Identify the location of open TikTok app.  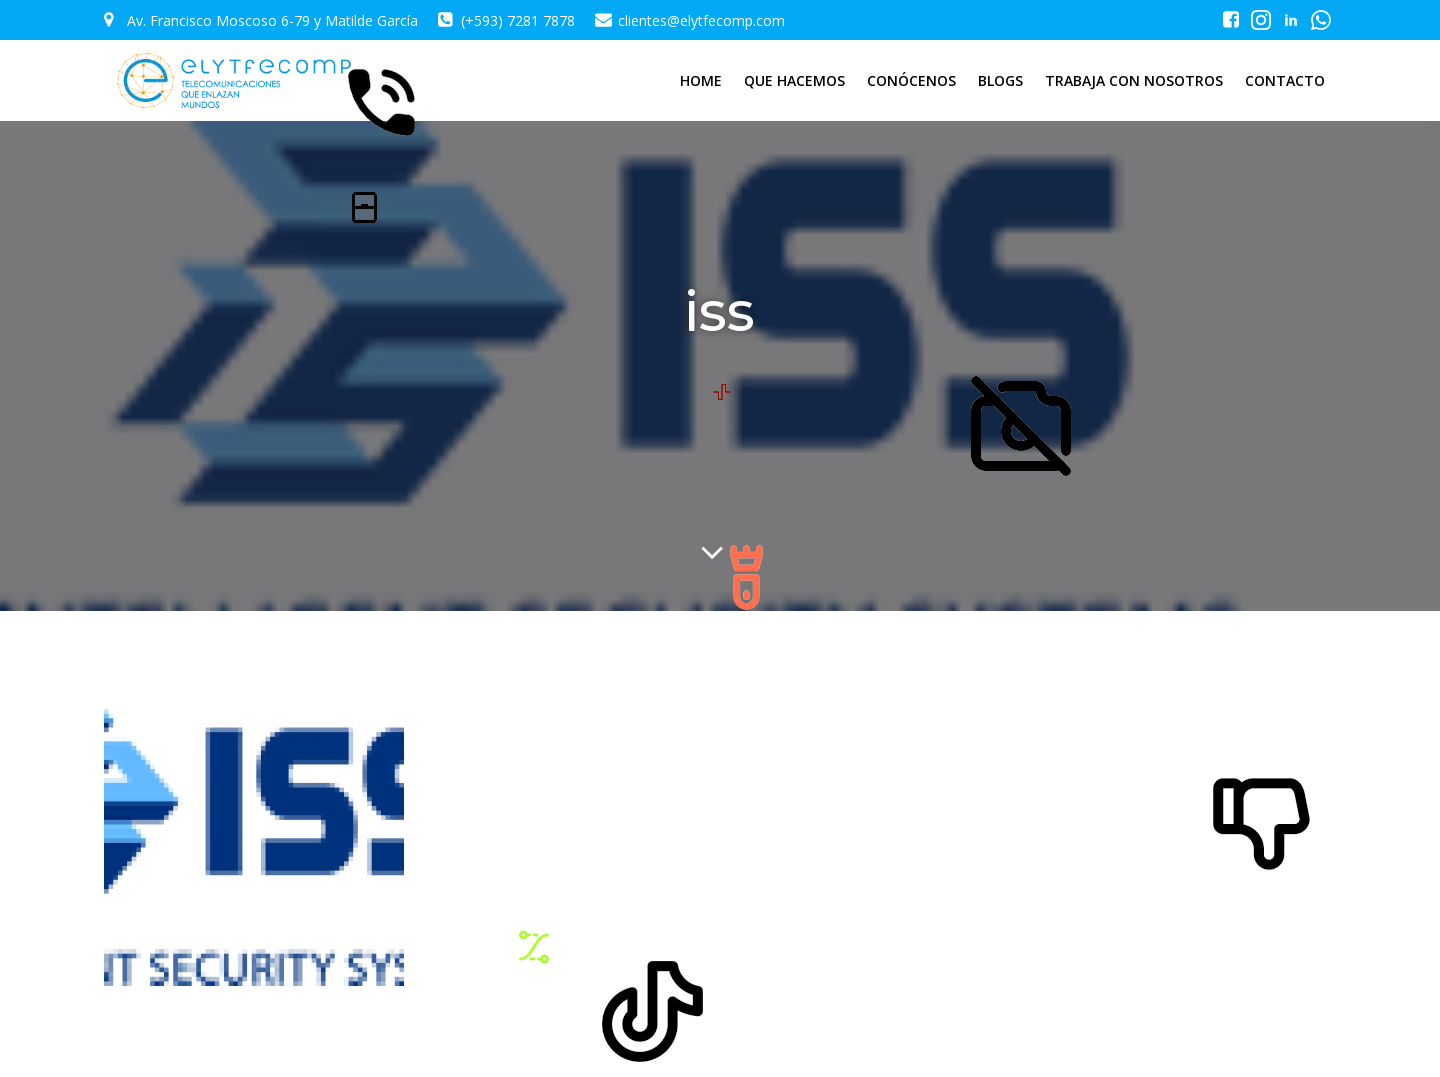
(652, 1011).